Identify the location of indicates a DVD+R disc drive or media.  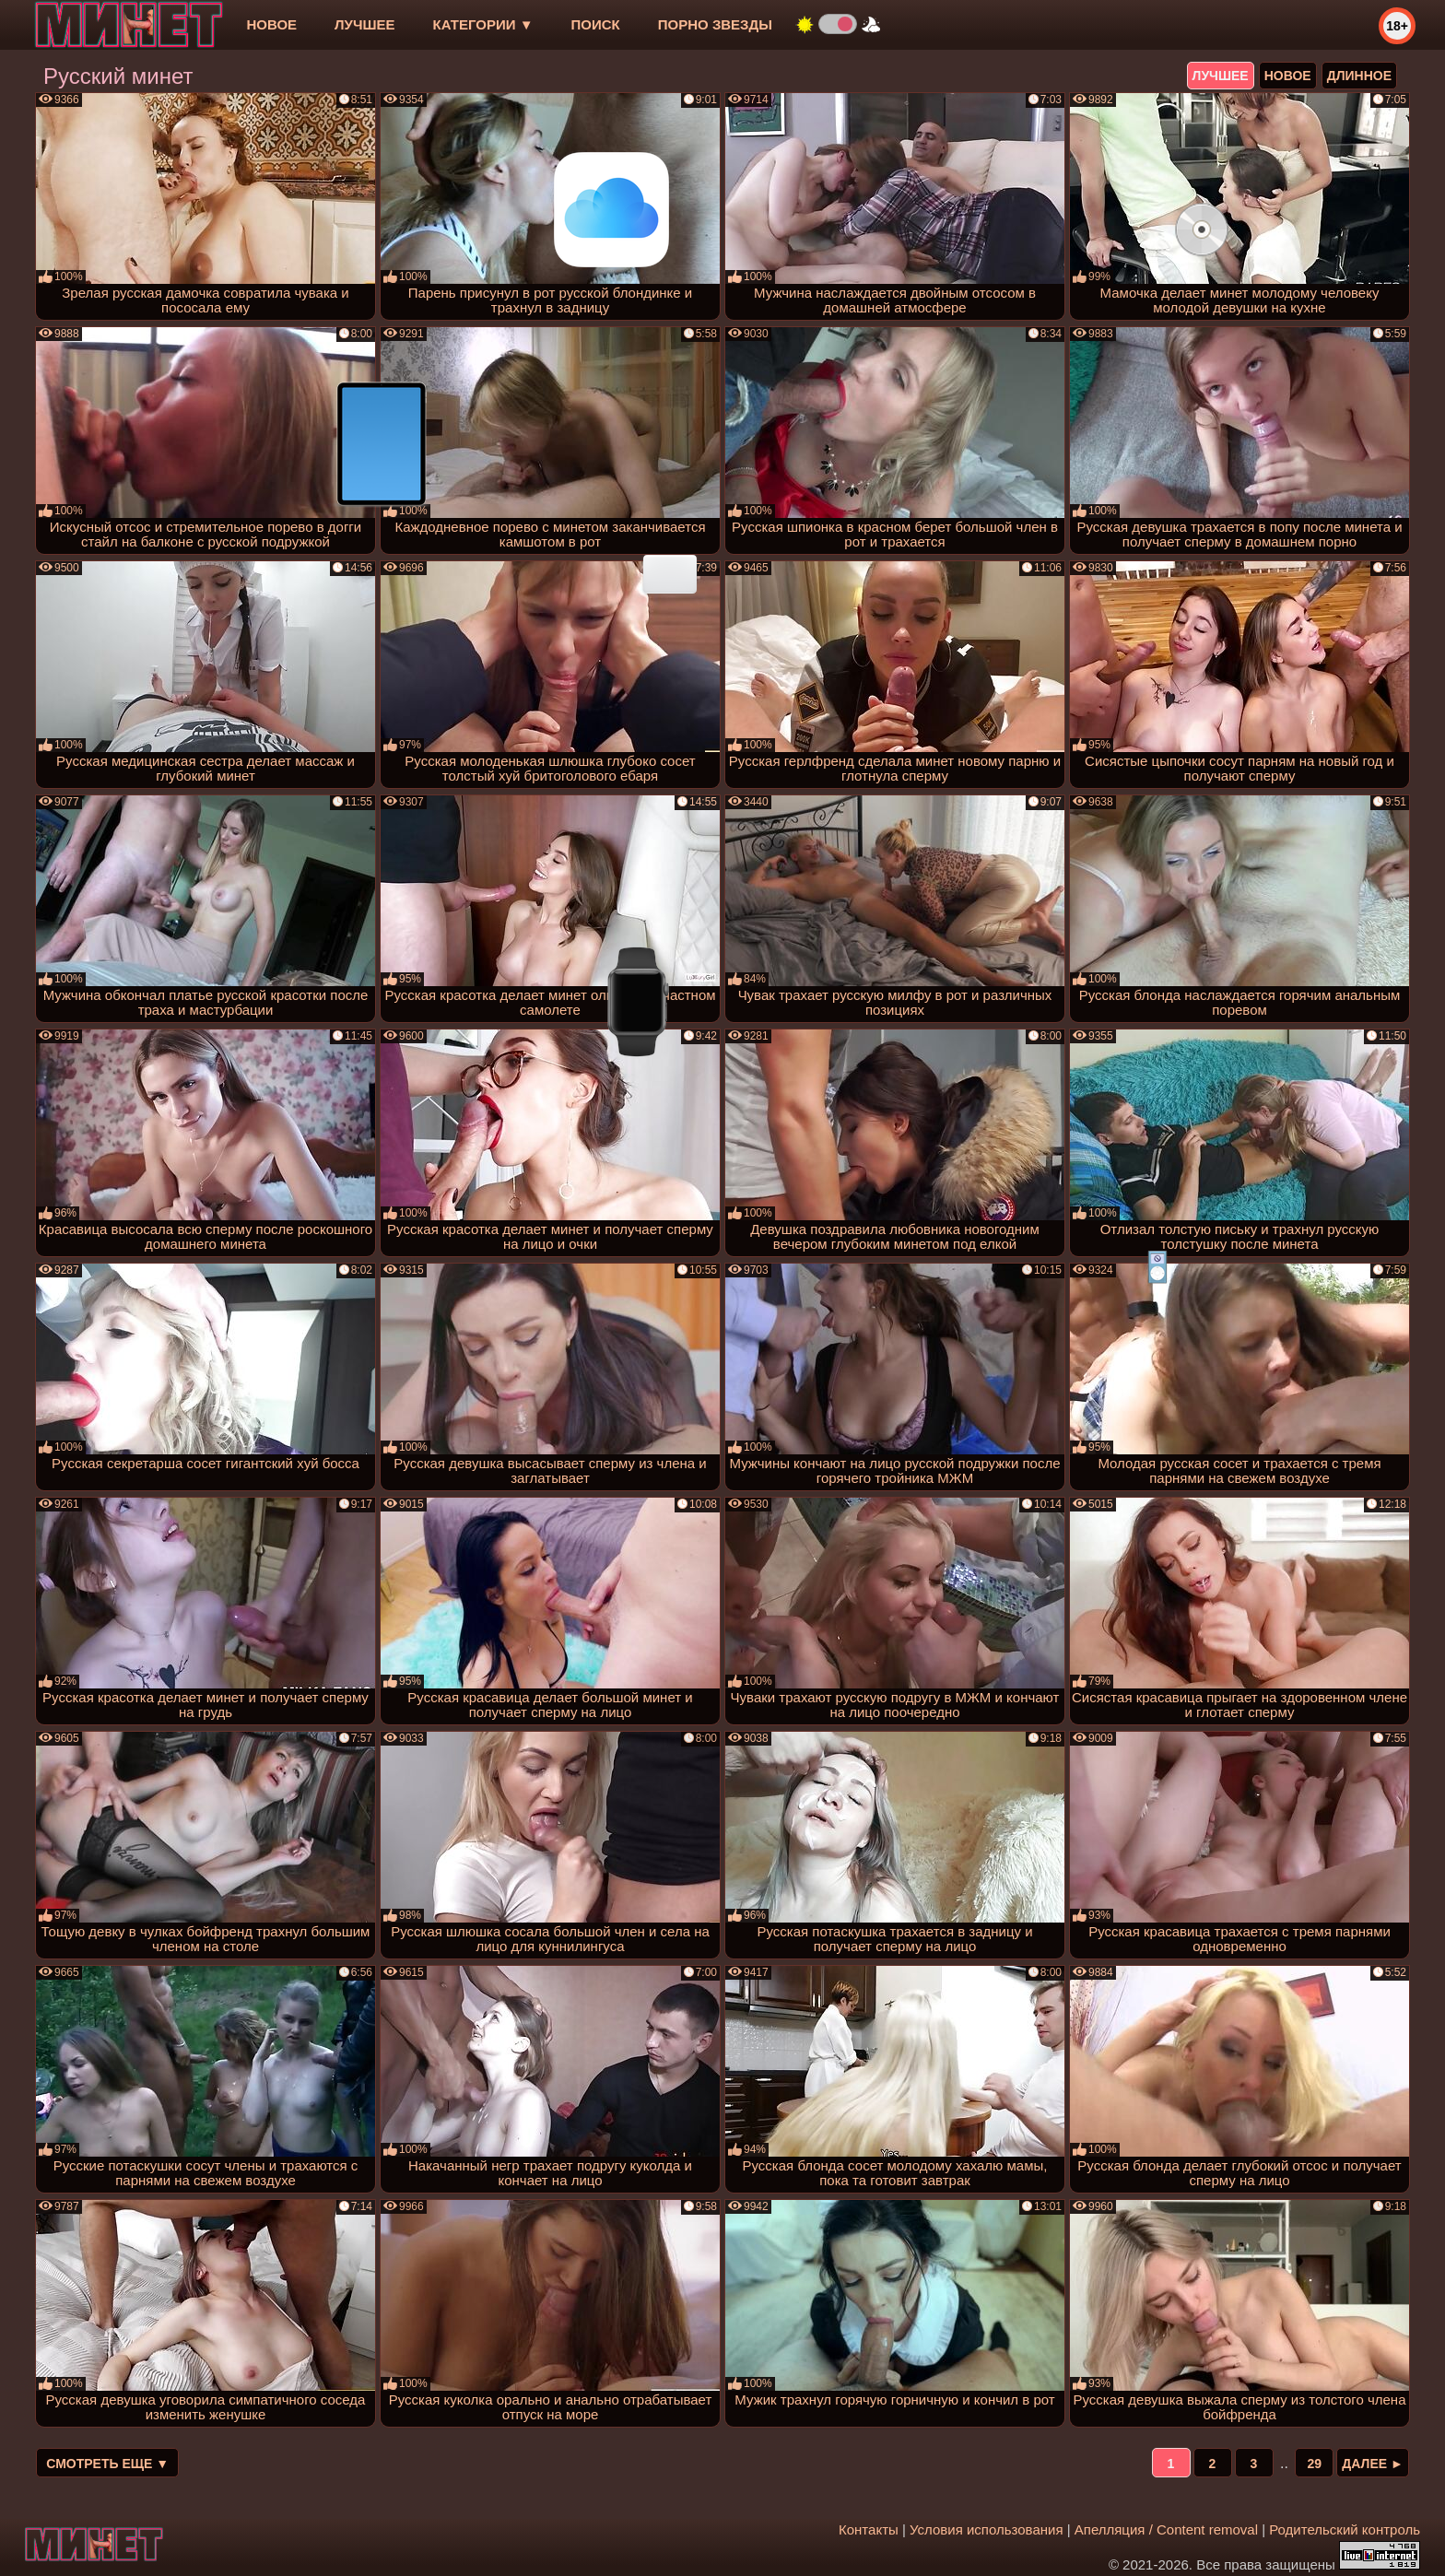
(1202, 229).